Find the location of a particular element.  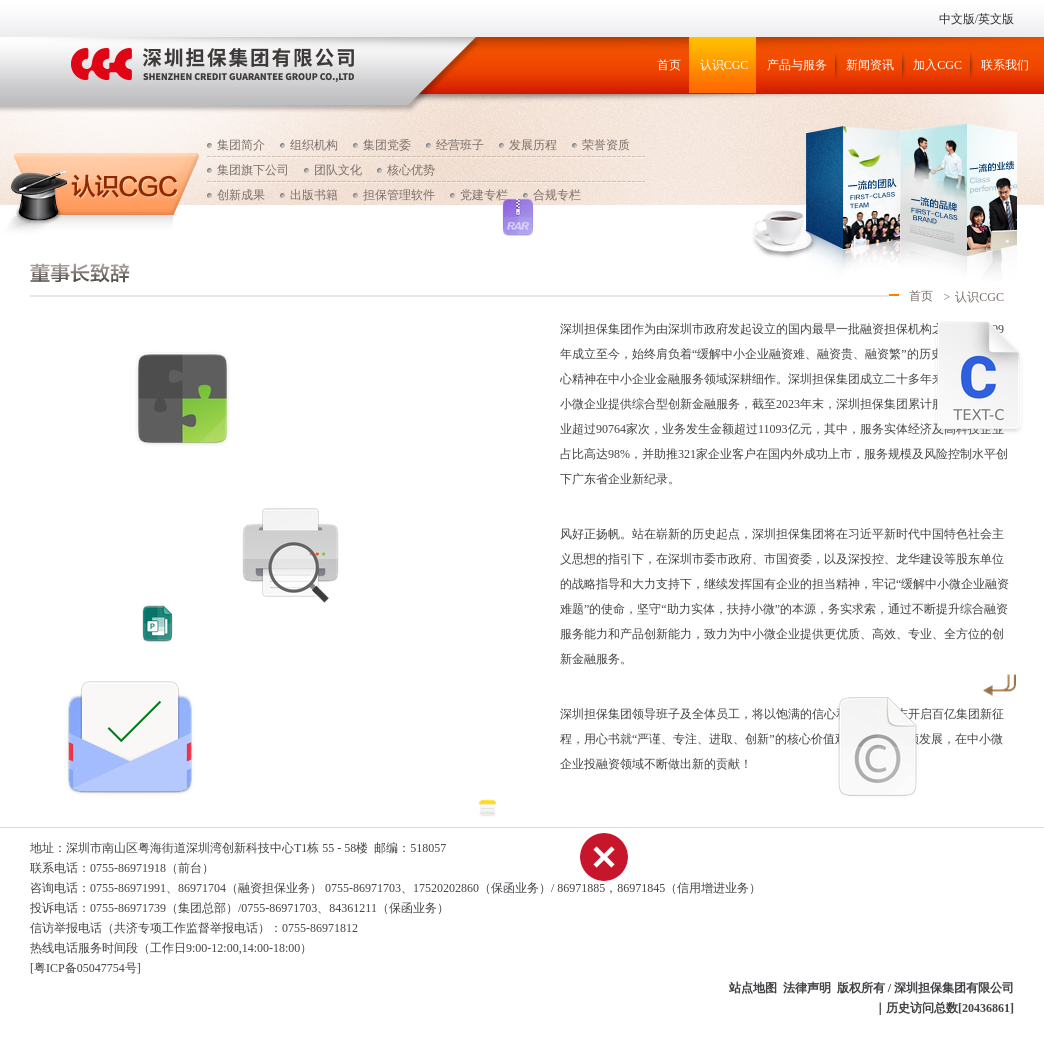

indicates a file with copyright protection is located at coordinates (877, 746).